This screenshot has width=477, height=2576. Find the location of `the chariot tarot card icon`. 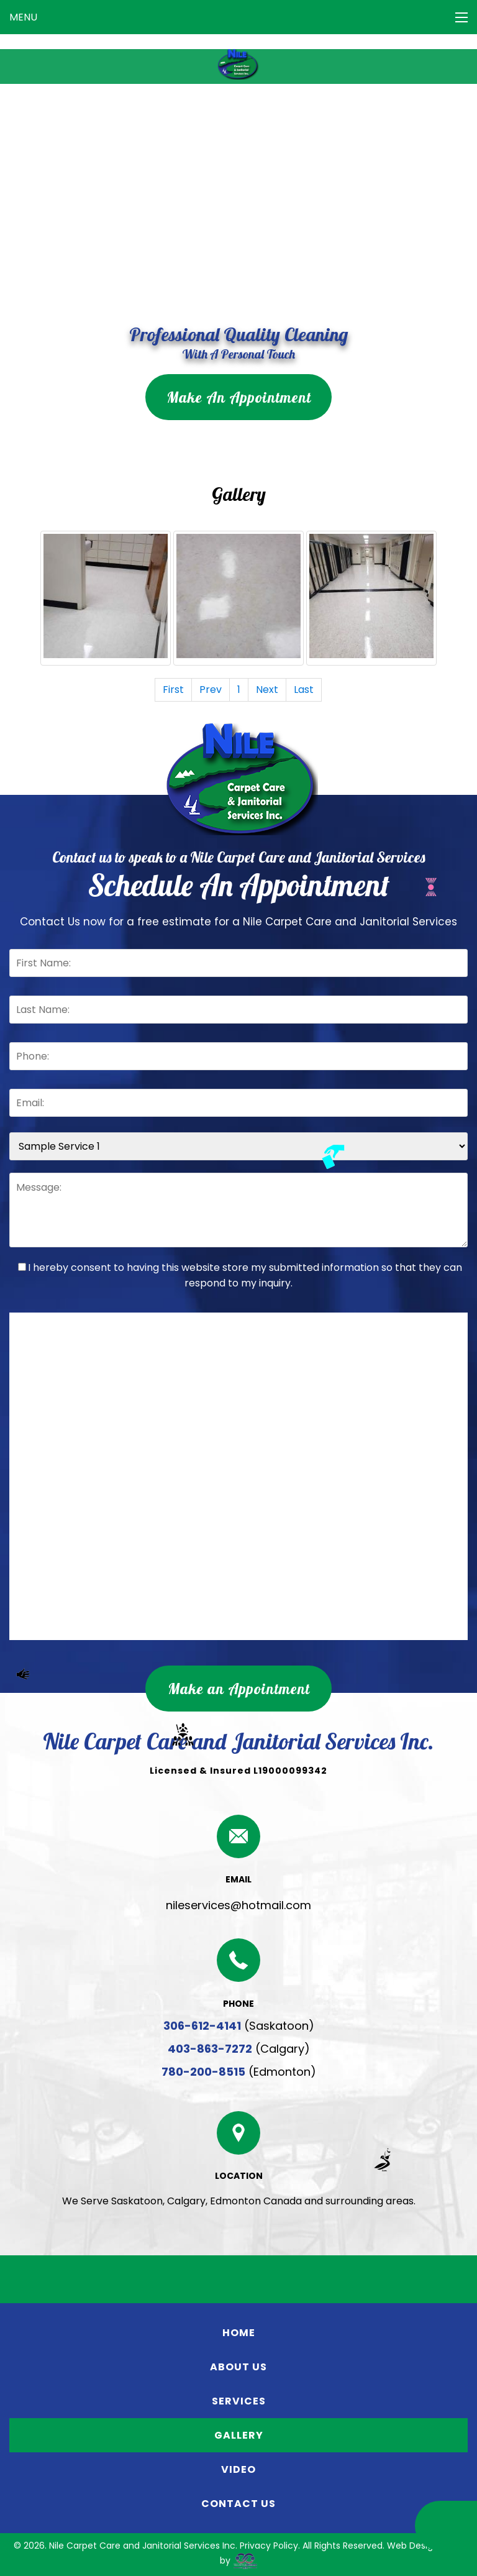

the chariot tarot card icon is located at coordinates (183, 1734).